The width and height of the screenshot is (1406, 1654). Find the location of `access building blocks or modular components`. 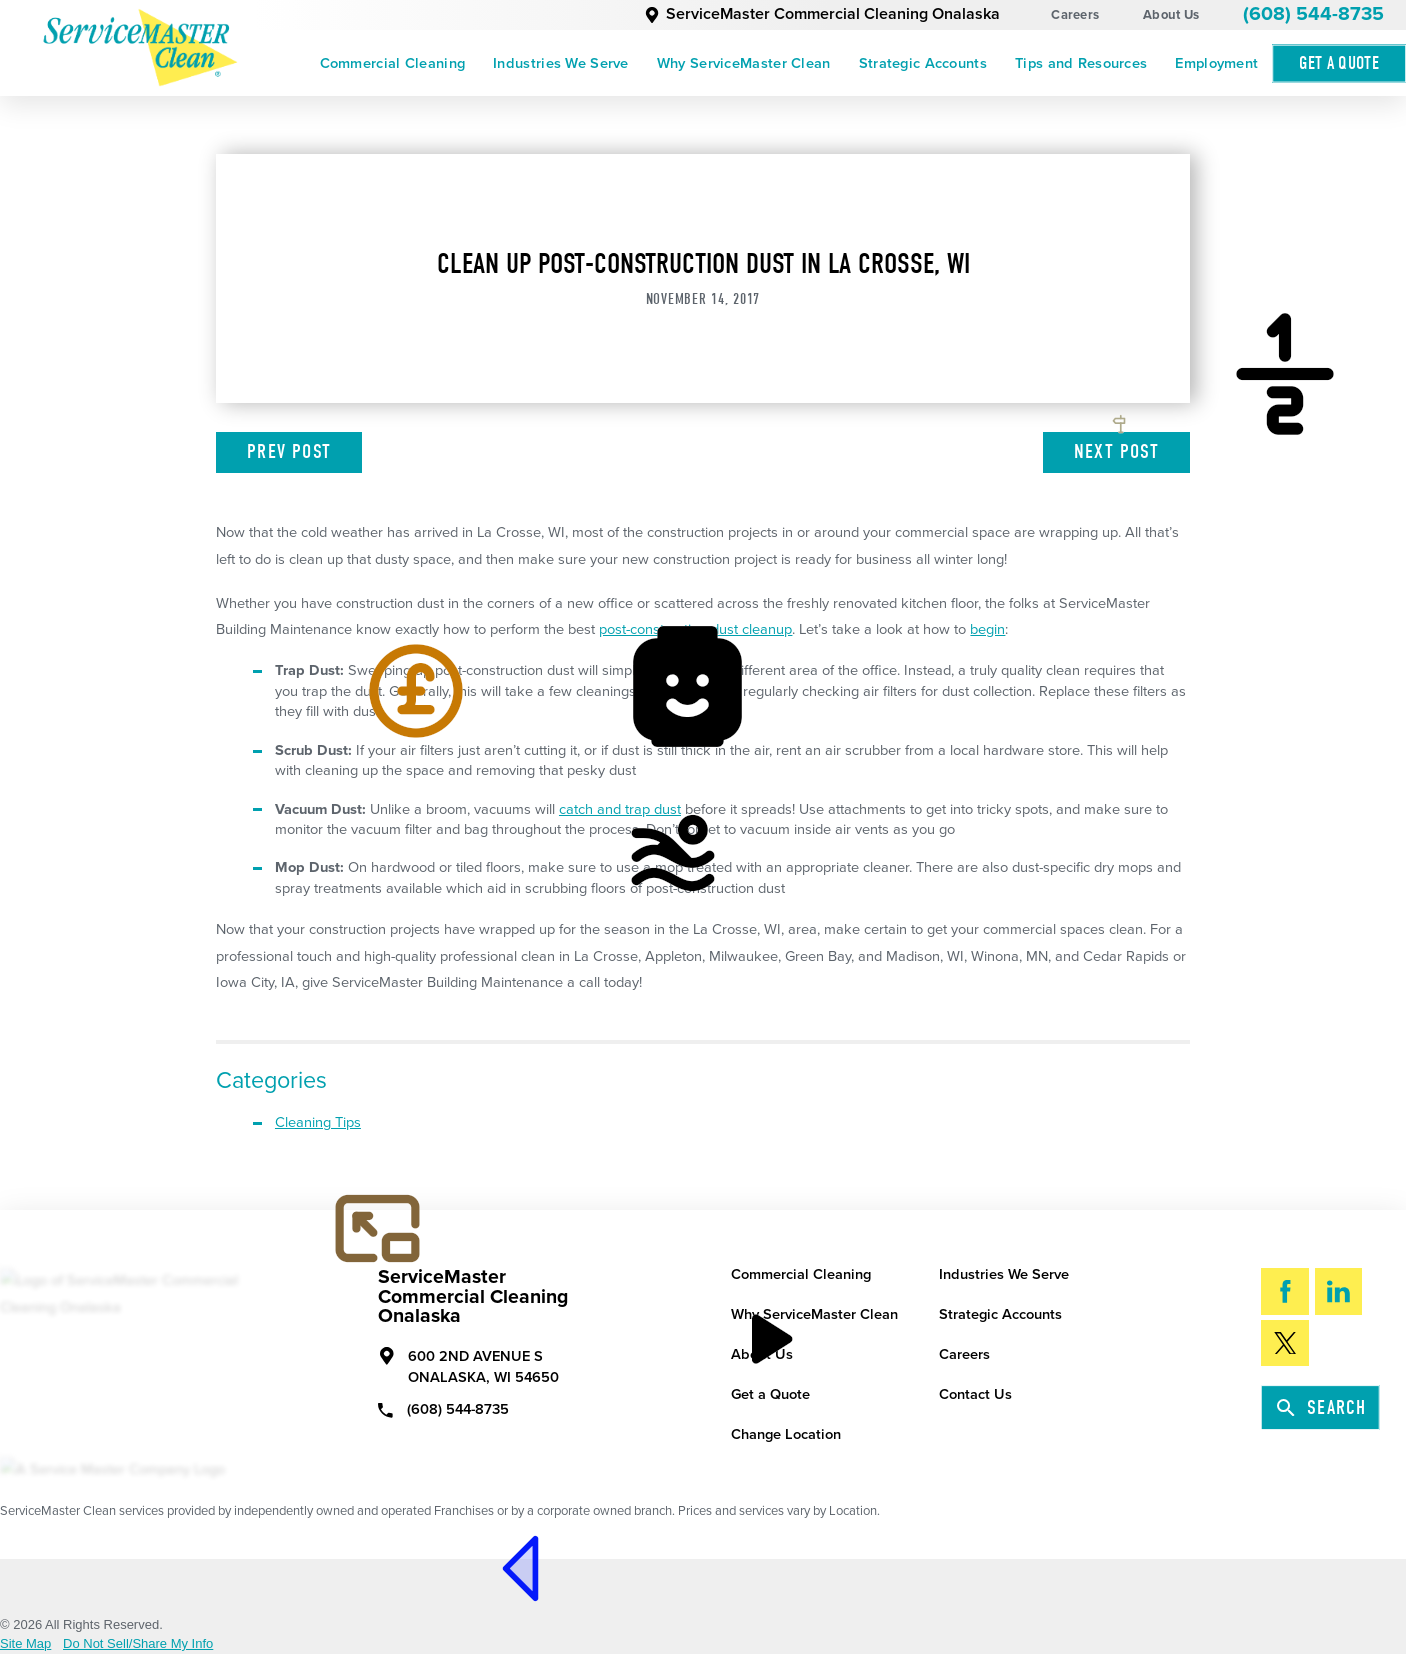

access building blocks or modular components is located at coordinates (687, 686).